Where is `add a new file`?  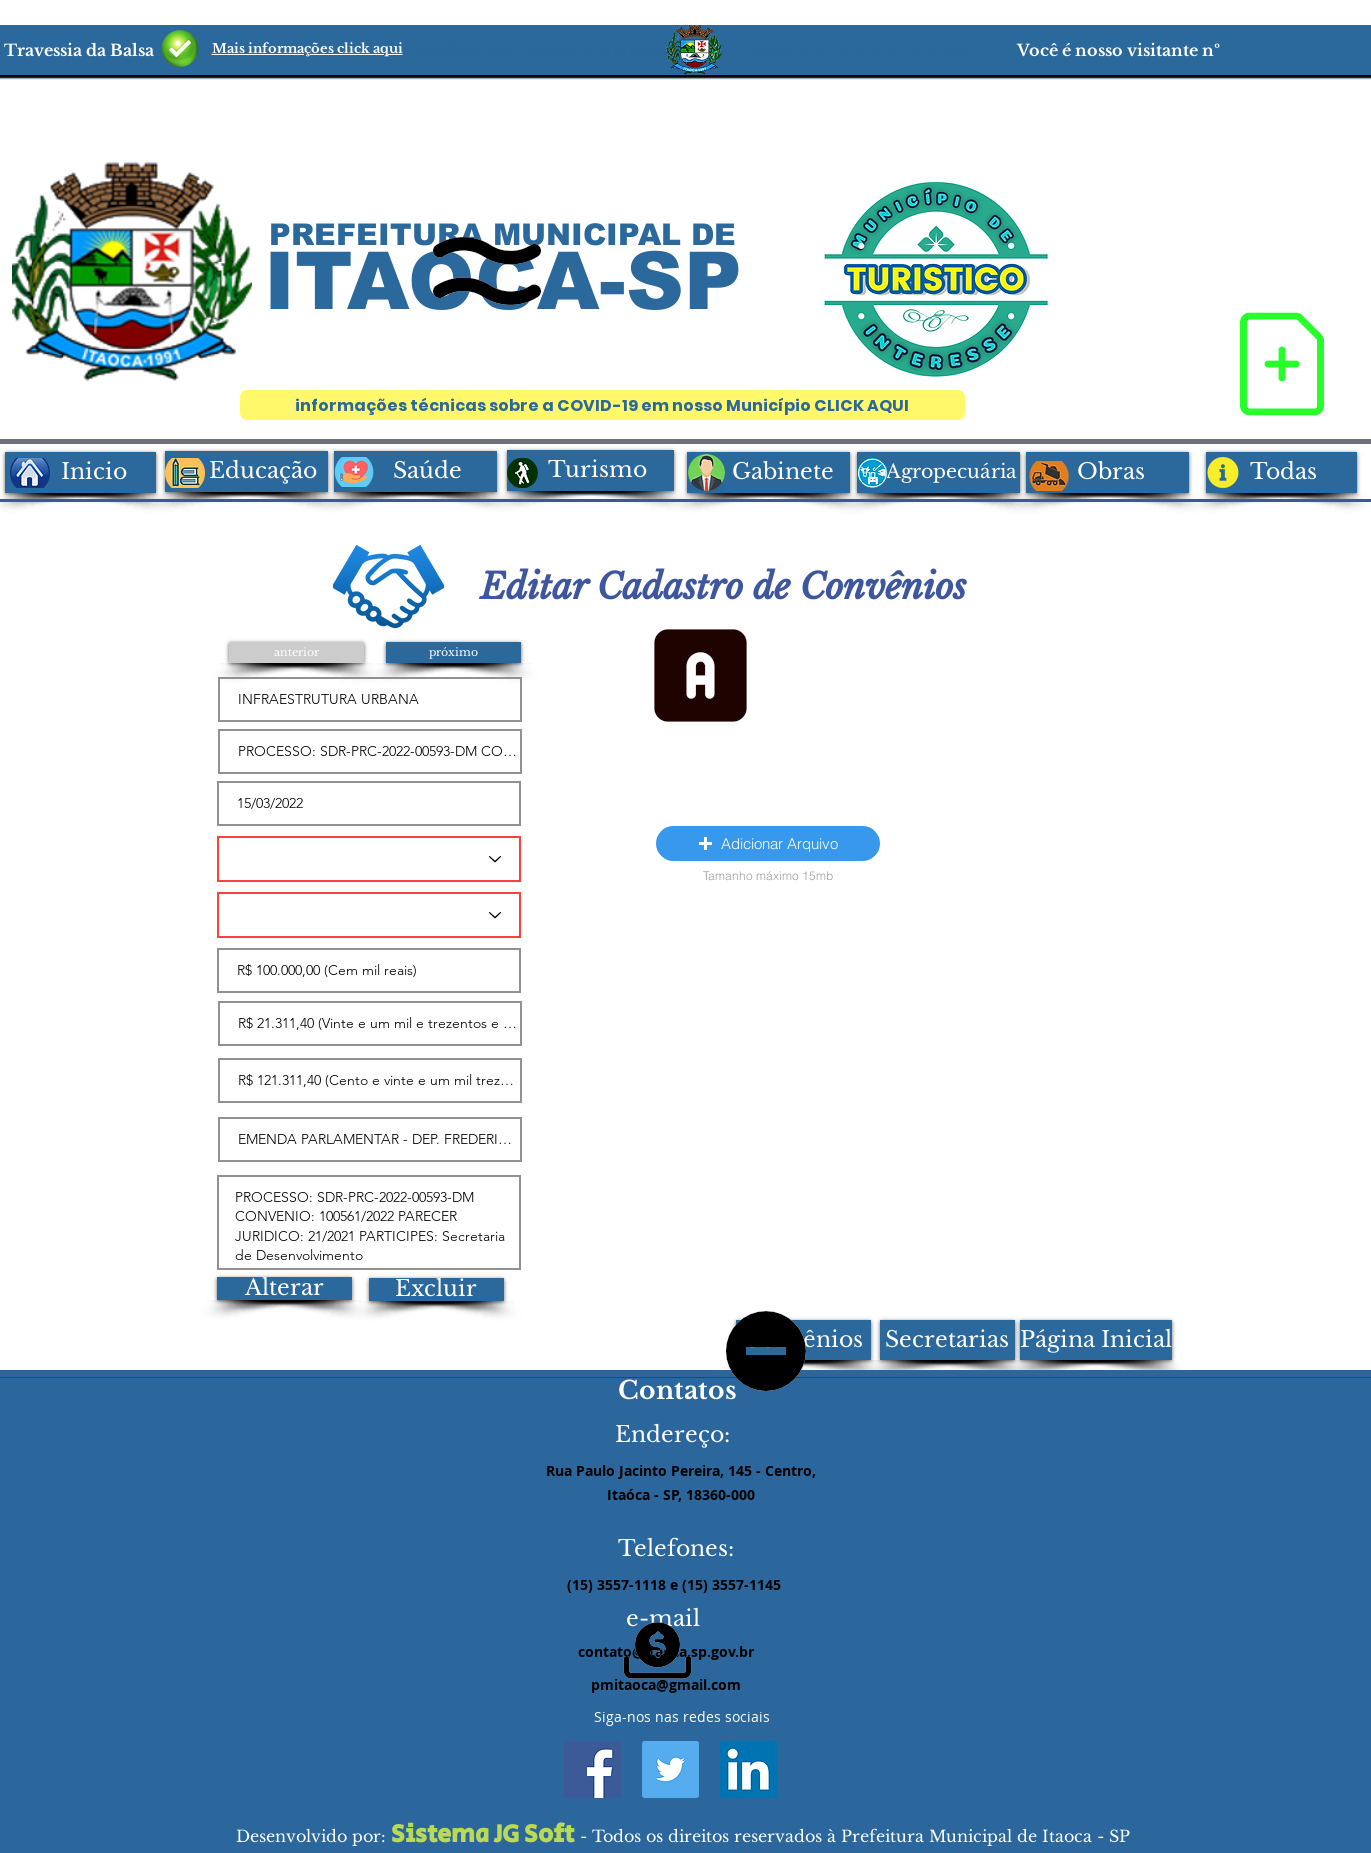
add a new file is located at coordinates (1282, 364).